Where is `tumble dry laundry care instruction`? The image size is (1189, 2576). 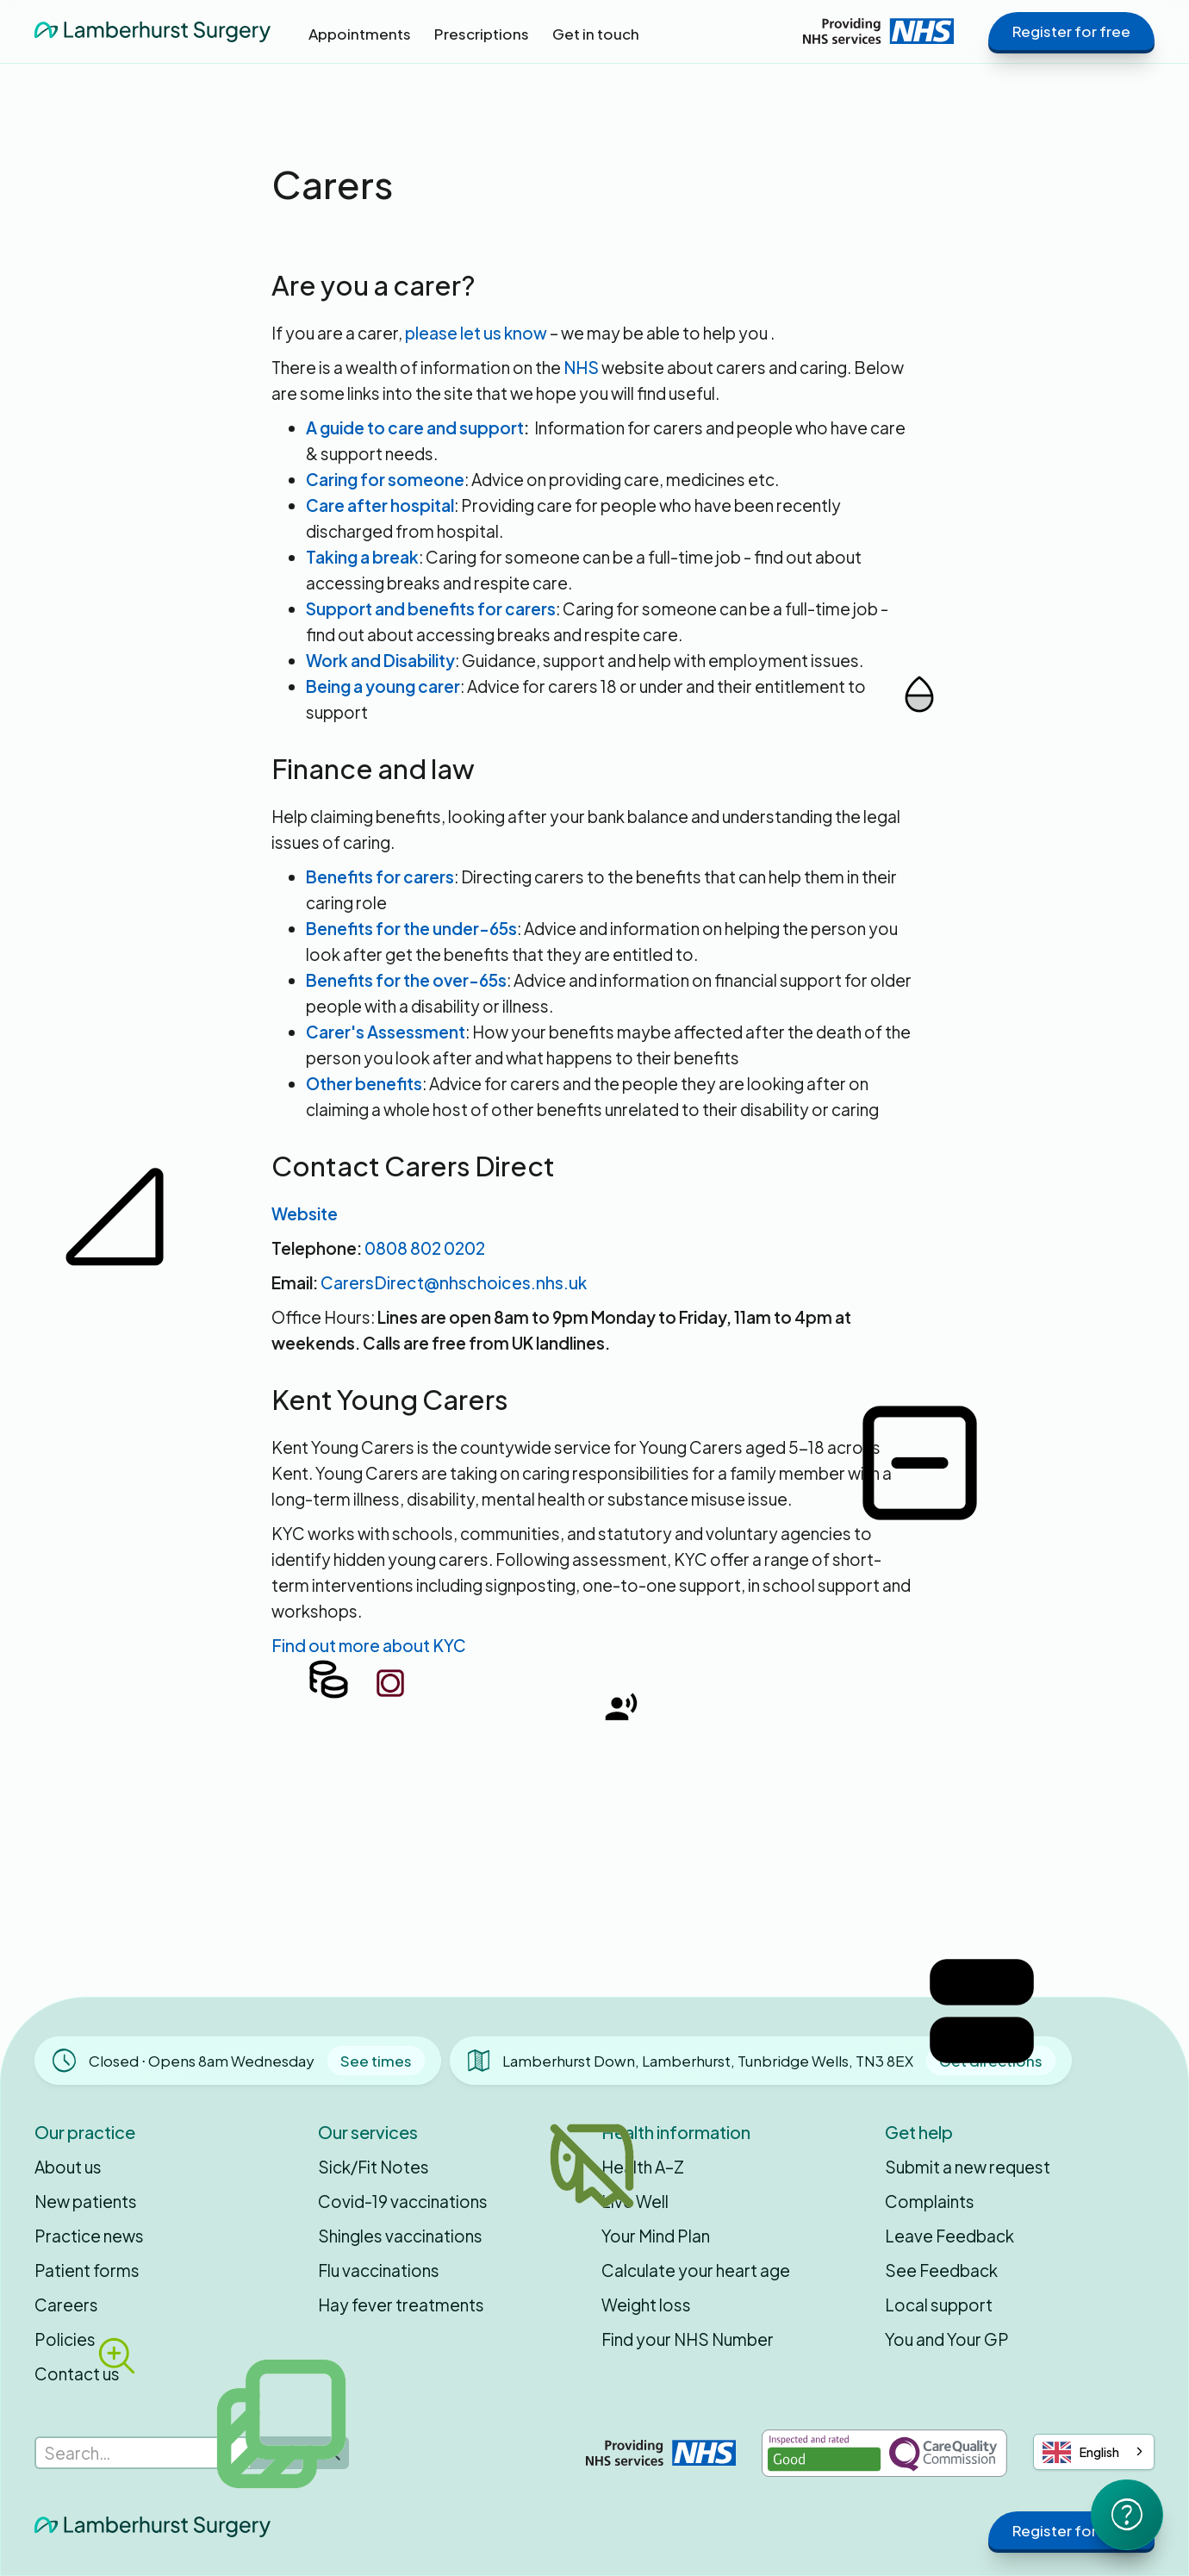
tumble dry laundry care instruction is located at coordinates (390, 1683).